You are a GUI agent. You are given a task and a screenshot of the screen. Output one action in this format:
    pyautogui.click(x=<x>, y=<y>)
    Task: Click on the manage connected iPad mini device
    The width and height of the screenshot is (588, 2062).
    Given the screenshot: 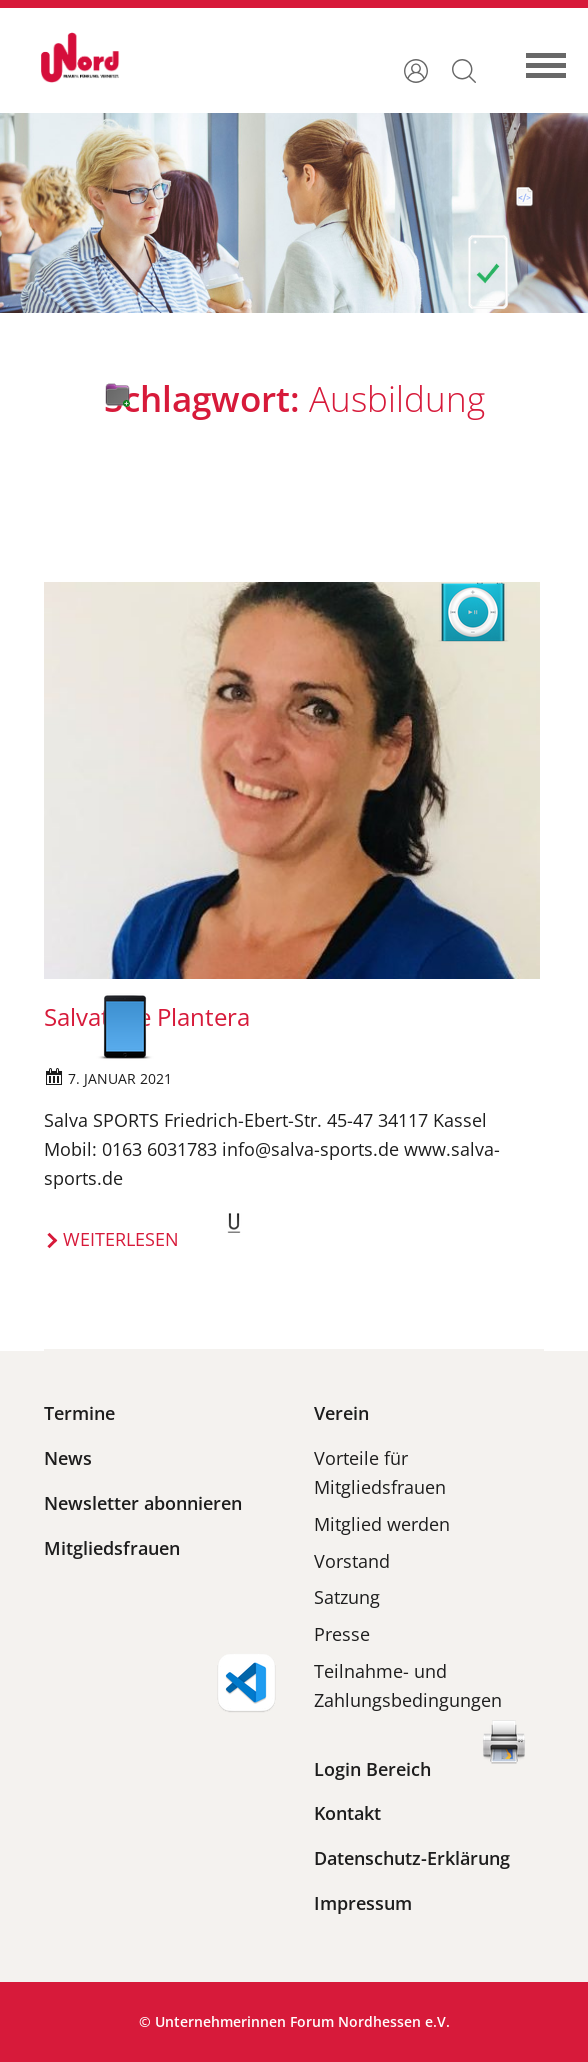 What is the action you would take?
    pyautogui.click(x=125, y=1021)
    